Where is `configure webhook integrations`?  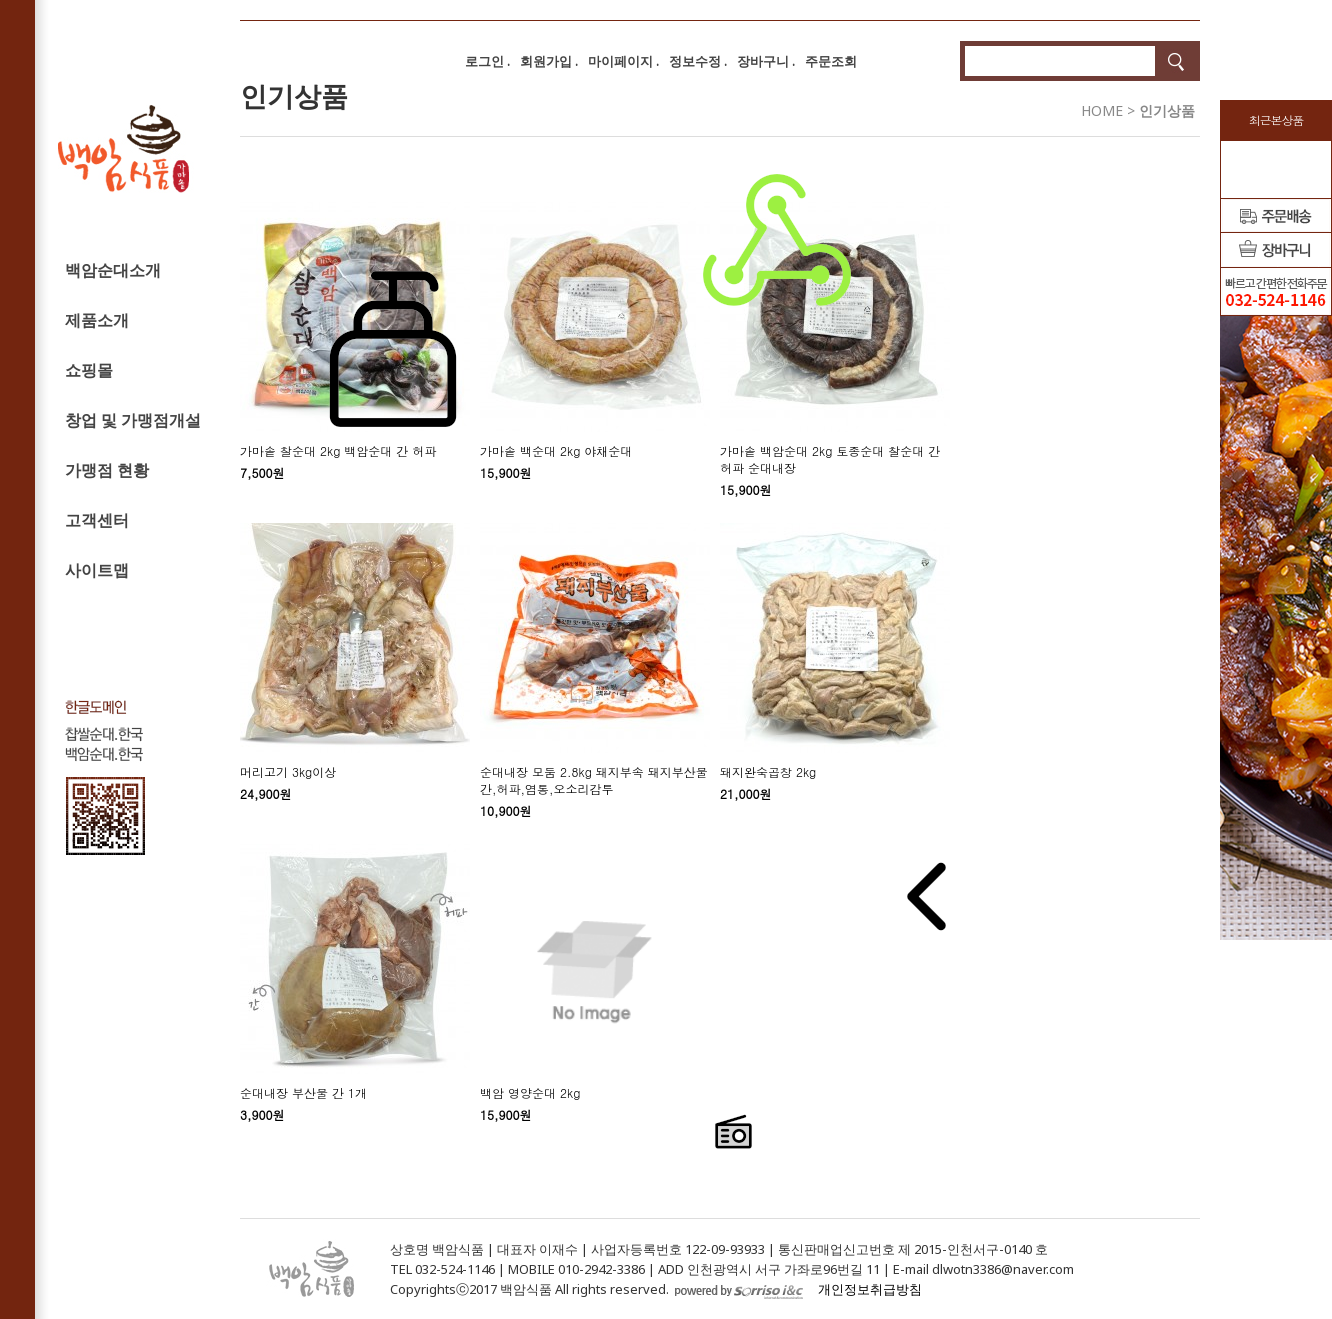 configure webhook integrations is located at coordinates (777, 248).